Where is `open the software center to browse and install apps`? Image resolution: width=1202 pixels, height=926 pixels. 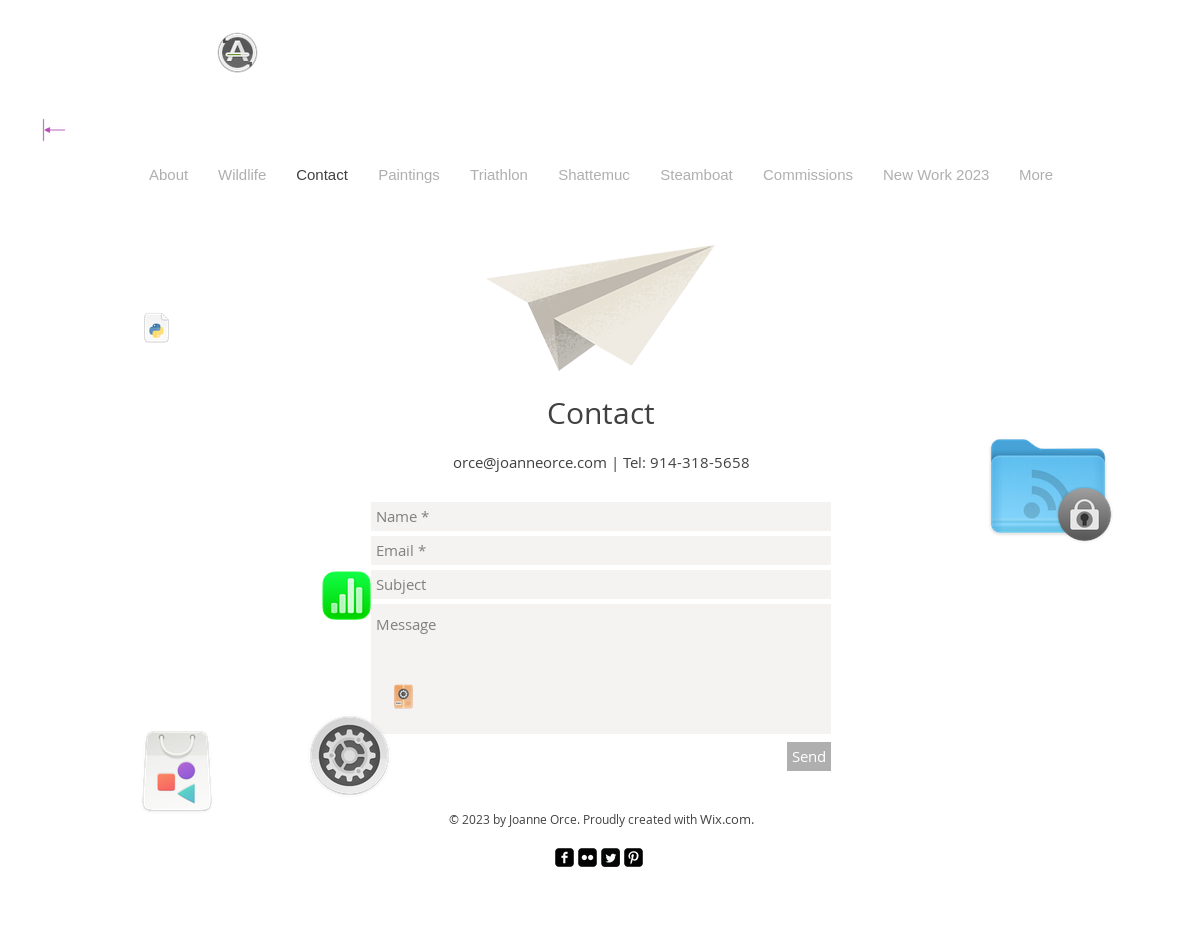
open the software center to browse and install apps is located at coordinates (177, 771).